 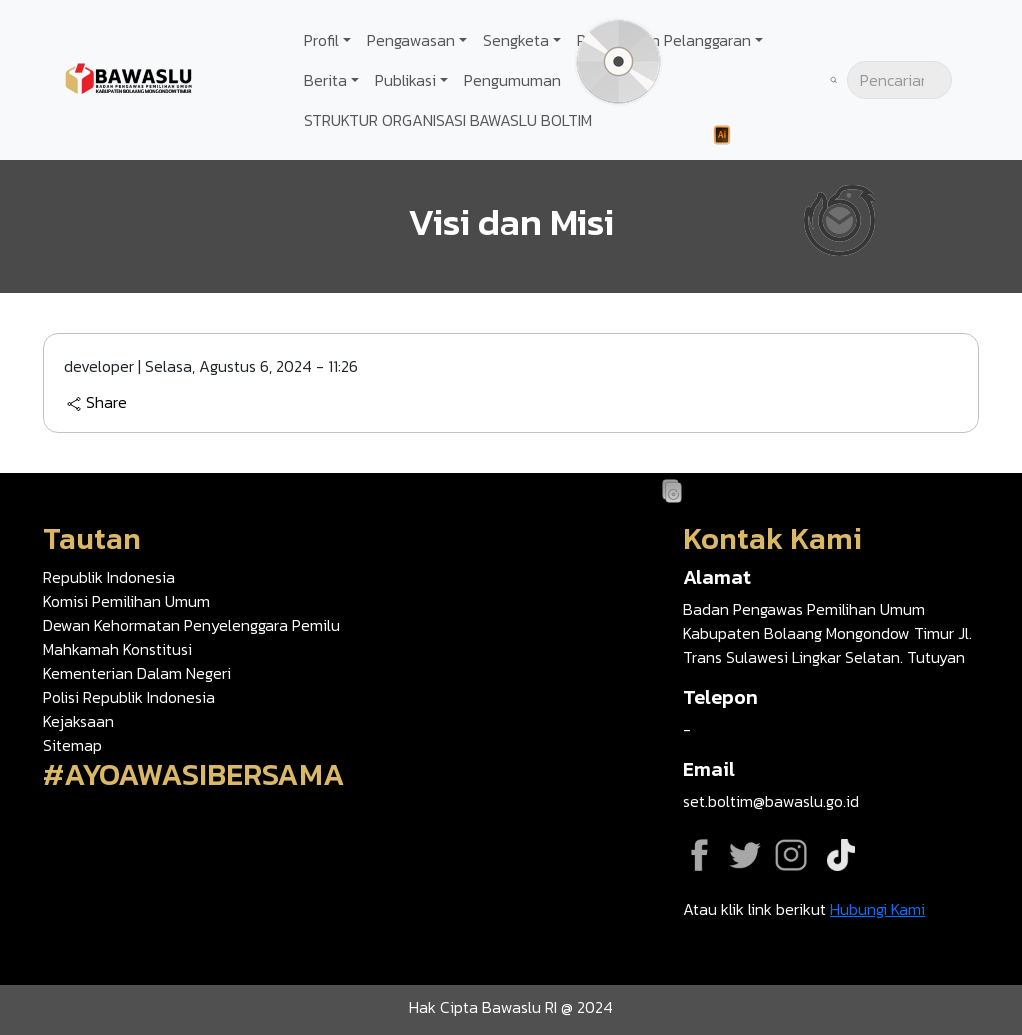 What do you see at coordinates (839, 220) in the screenshot?
I see `open thunderbird email client` at bounding box center [839, 220].